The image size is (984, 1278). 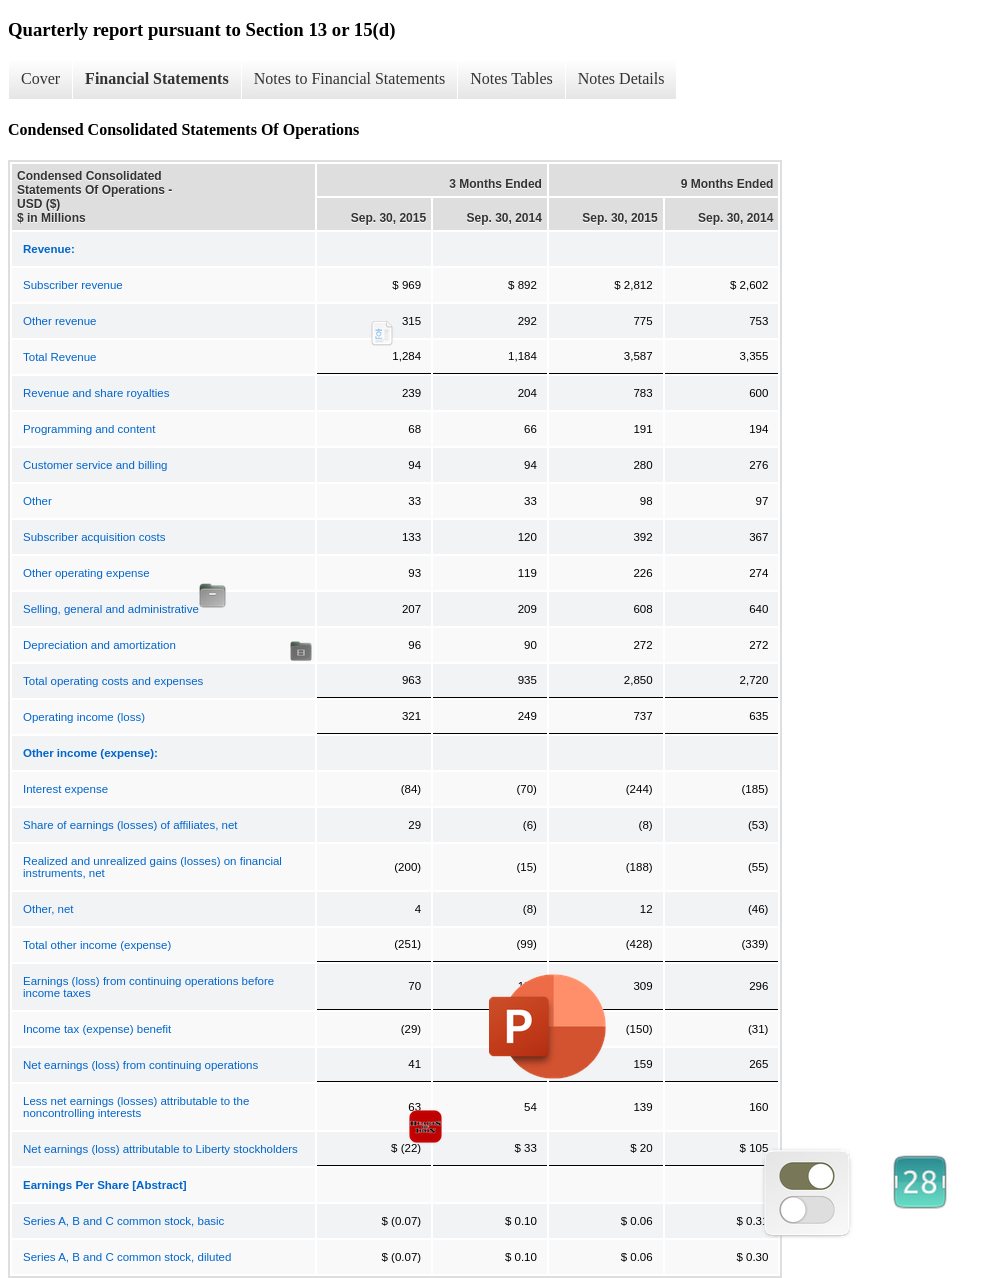 What do you see at coordinates (548, 1026) in the screenshot?
I see `open Microsoft PowerPoint` at bounding box center [548, 1026].